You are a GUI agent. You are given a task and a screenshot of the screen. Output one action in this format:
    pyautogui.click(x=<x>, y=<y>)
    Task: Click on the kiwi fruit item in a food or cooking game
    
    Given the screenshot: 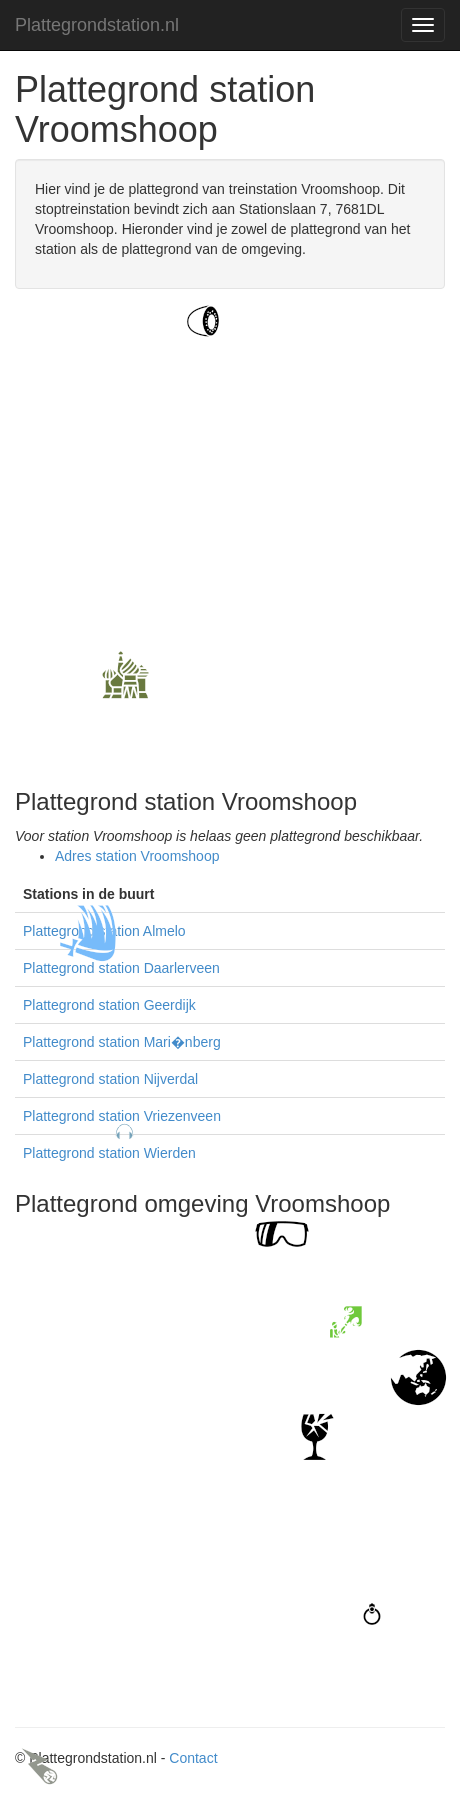 What is the action you would take?
    pyautogui.click(x=203, y=321)
    